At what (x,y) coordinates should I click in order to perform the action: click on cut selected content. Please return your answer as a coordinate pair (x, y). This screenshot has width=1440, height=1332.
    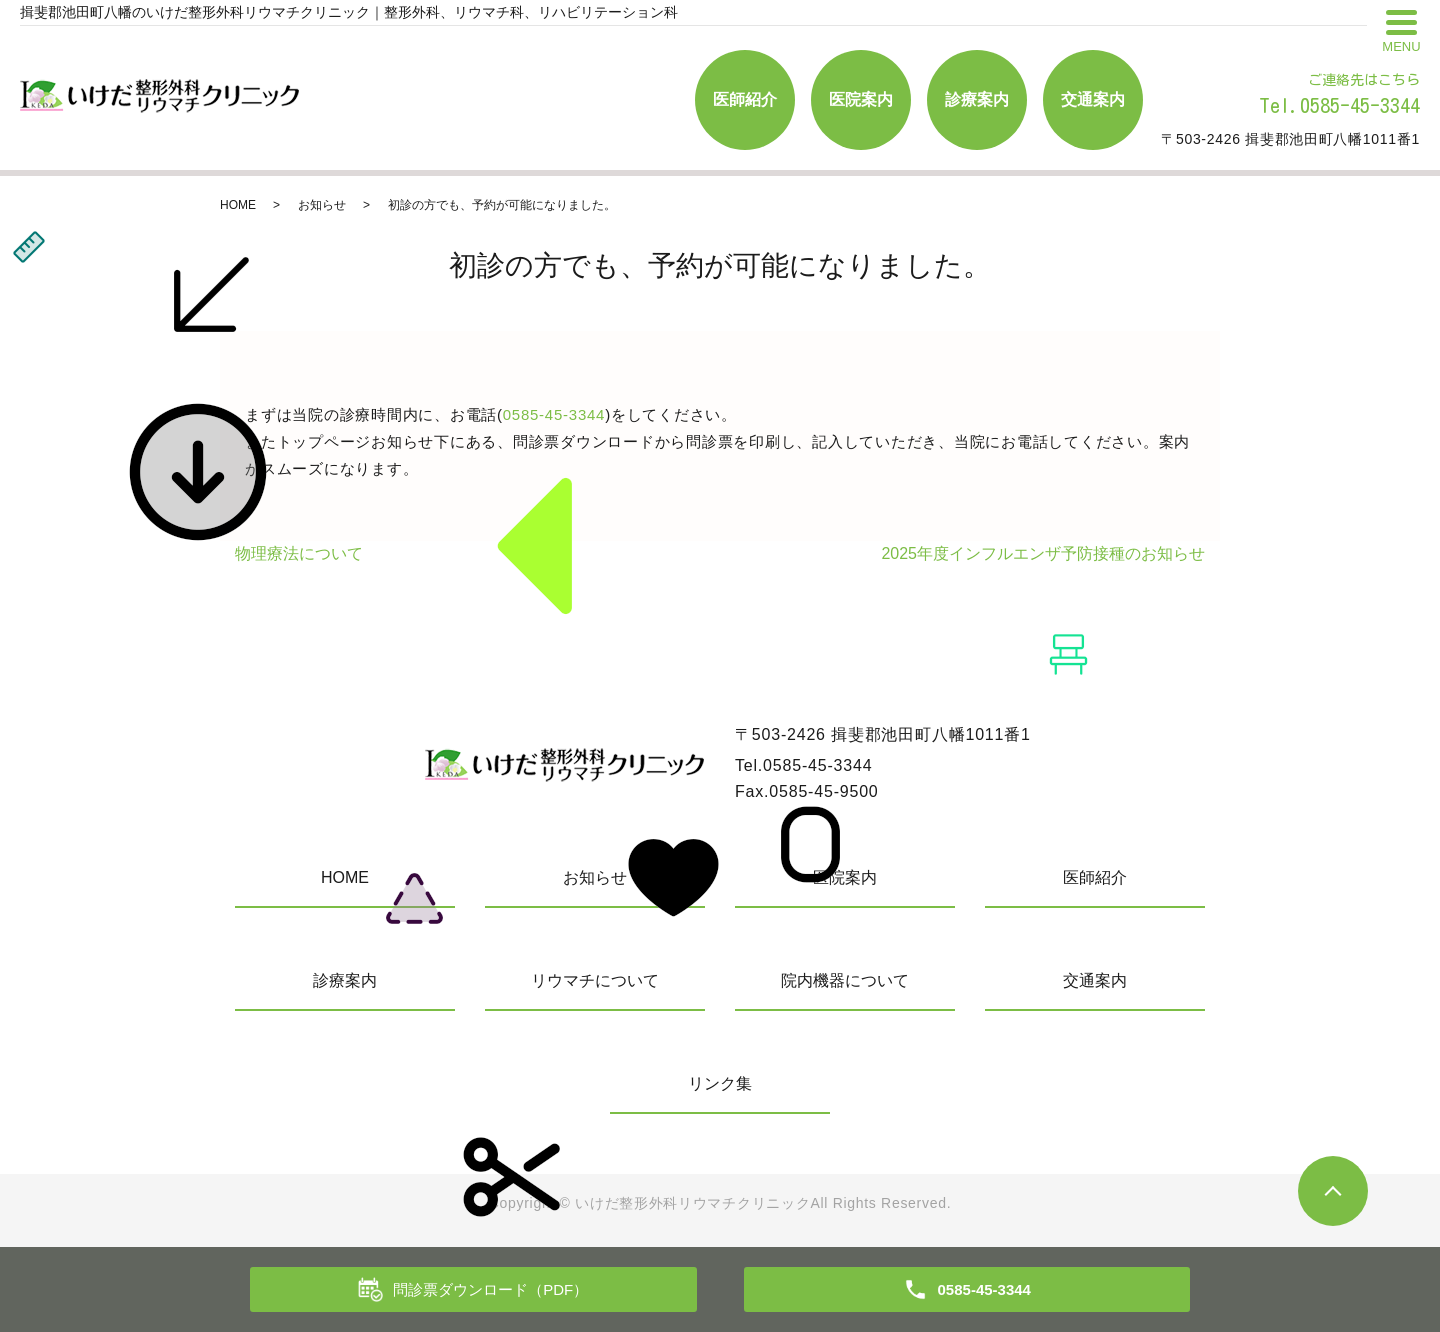
    Looking at the image, I should click on (510, 1177).